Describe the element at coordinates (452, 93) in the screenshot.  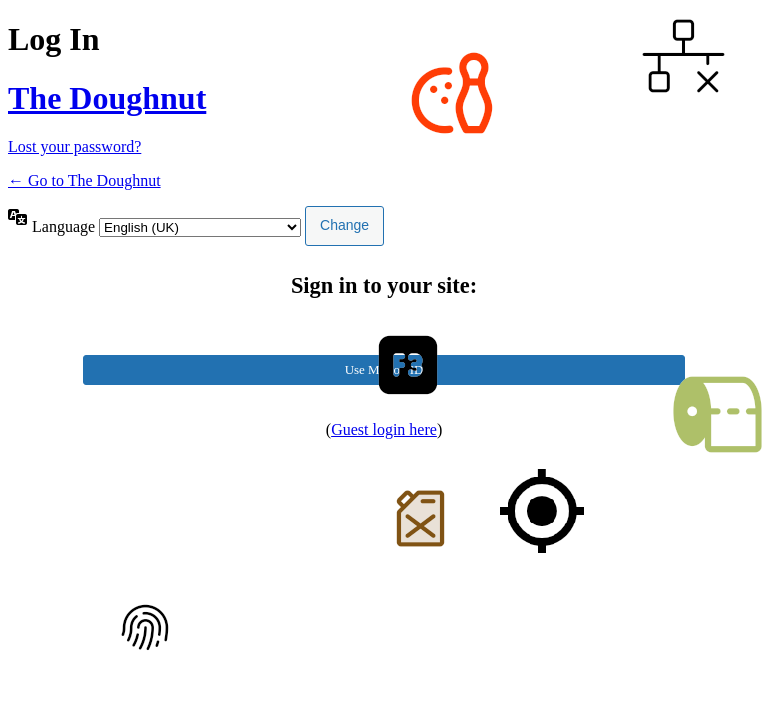
I see `browse bowling alleys nearby` at that location.